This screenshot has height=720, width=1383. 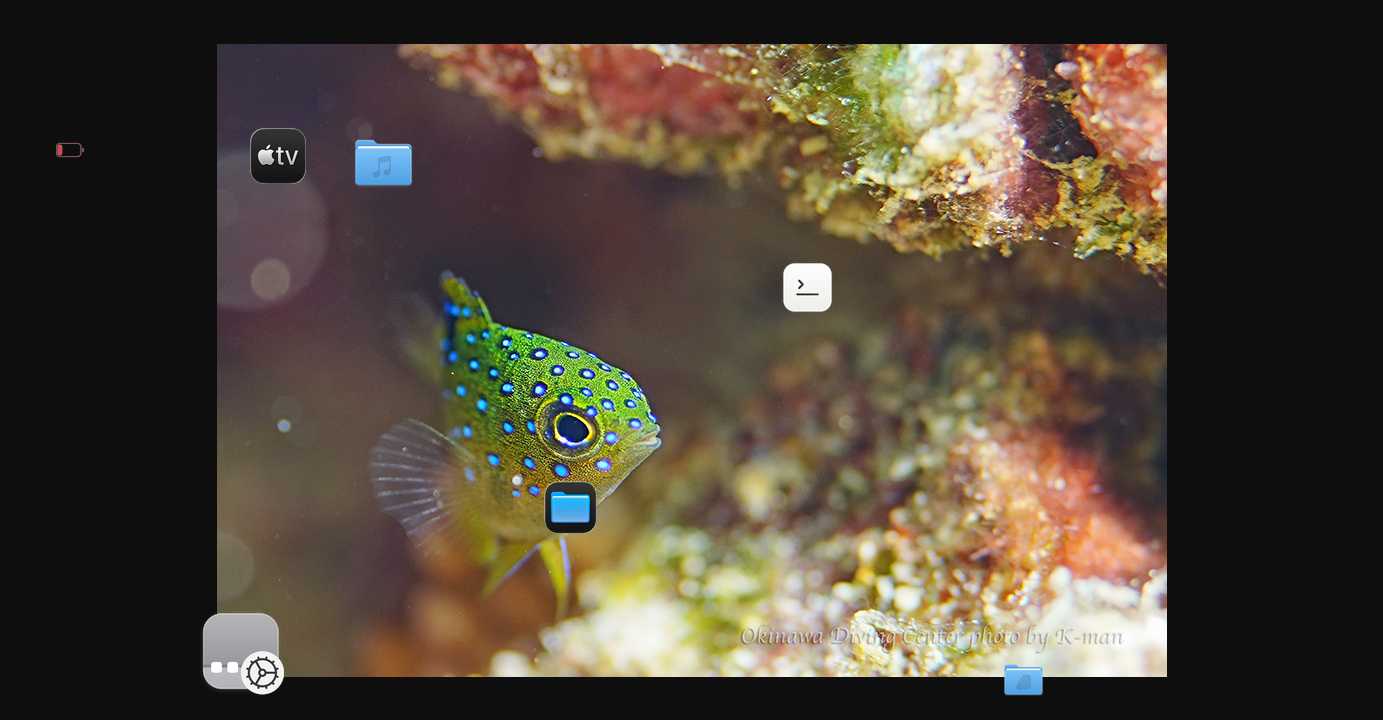 What do you see at coordinates (1023, 679) in the screenshot?
I see `open affinity publisher project folder` at bounding box center [1023, 679].